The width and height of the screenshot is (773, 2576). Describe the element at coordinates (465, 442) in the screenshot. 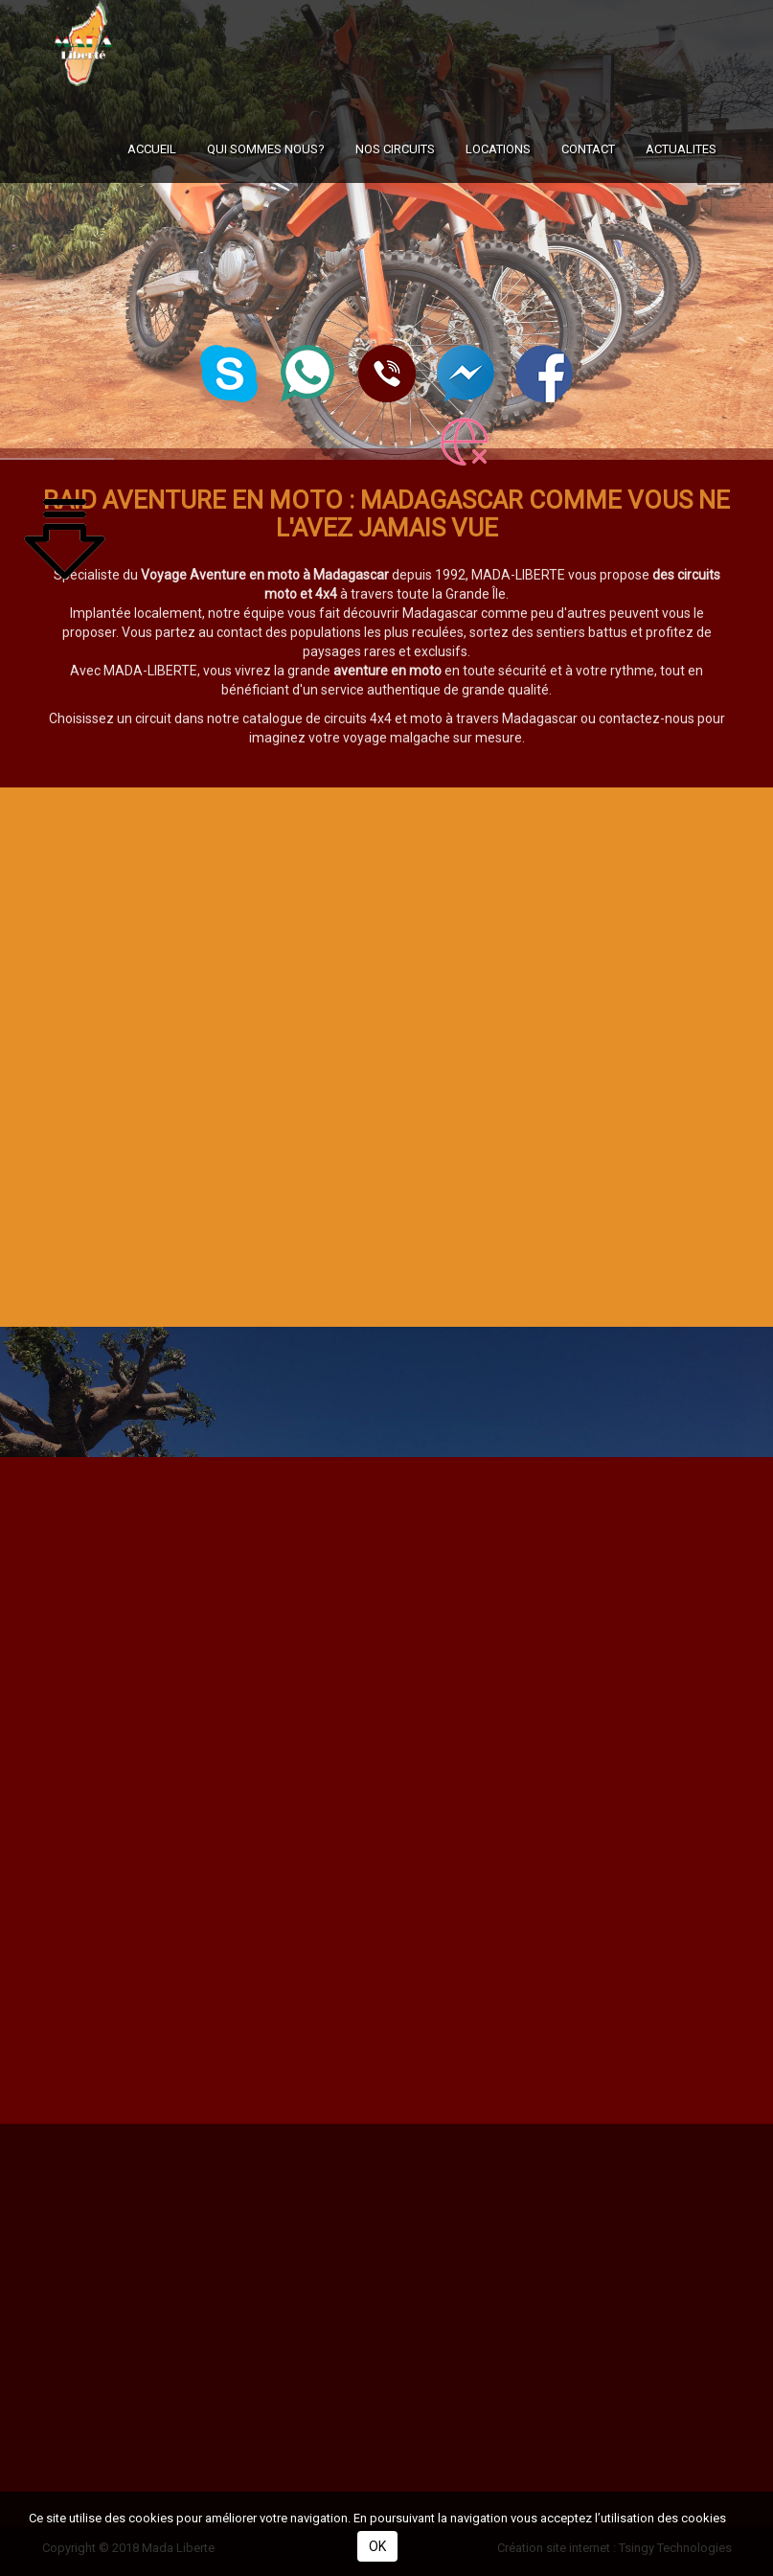

I see `no internet connection` at that location.